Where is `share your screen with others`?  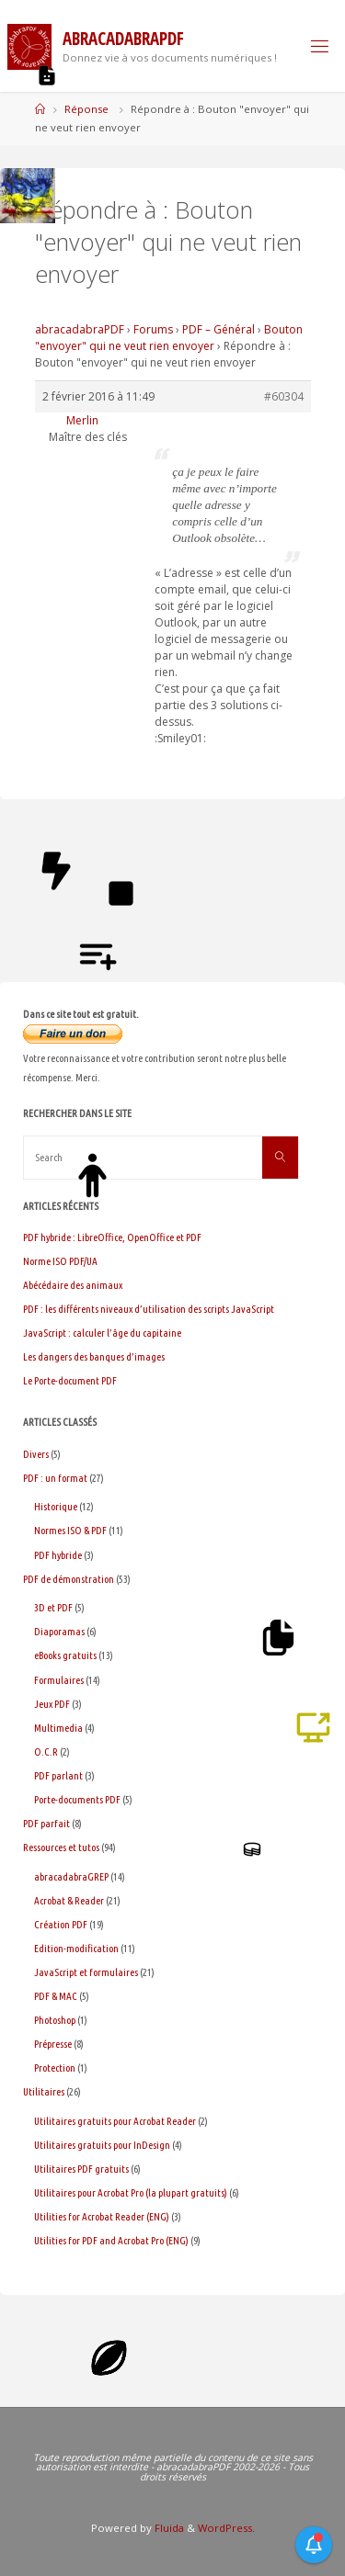
share your screen with others is located at coordinates (313, 1727).